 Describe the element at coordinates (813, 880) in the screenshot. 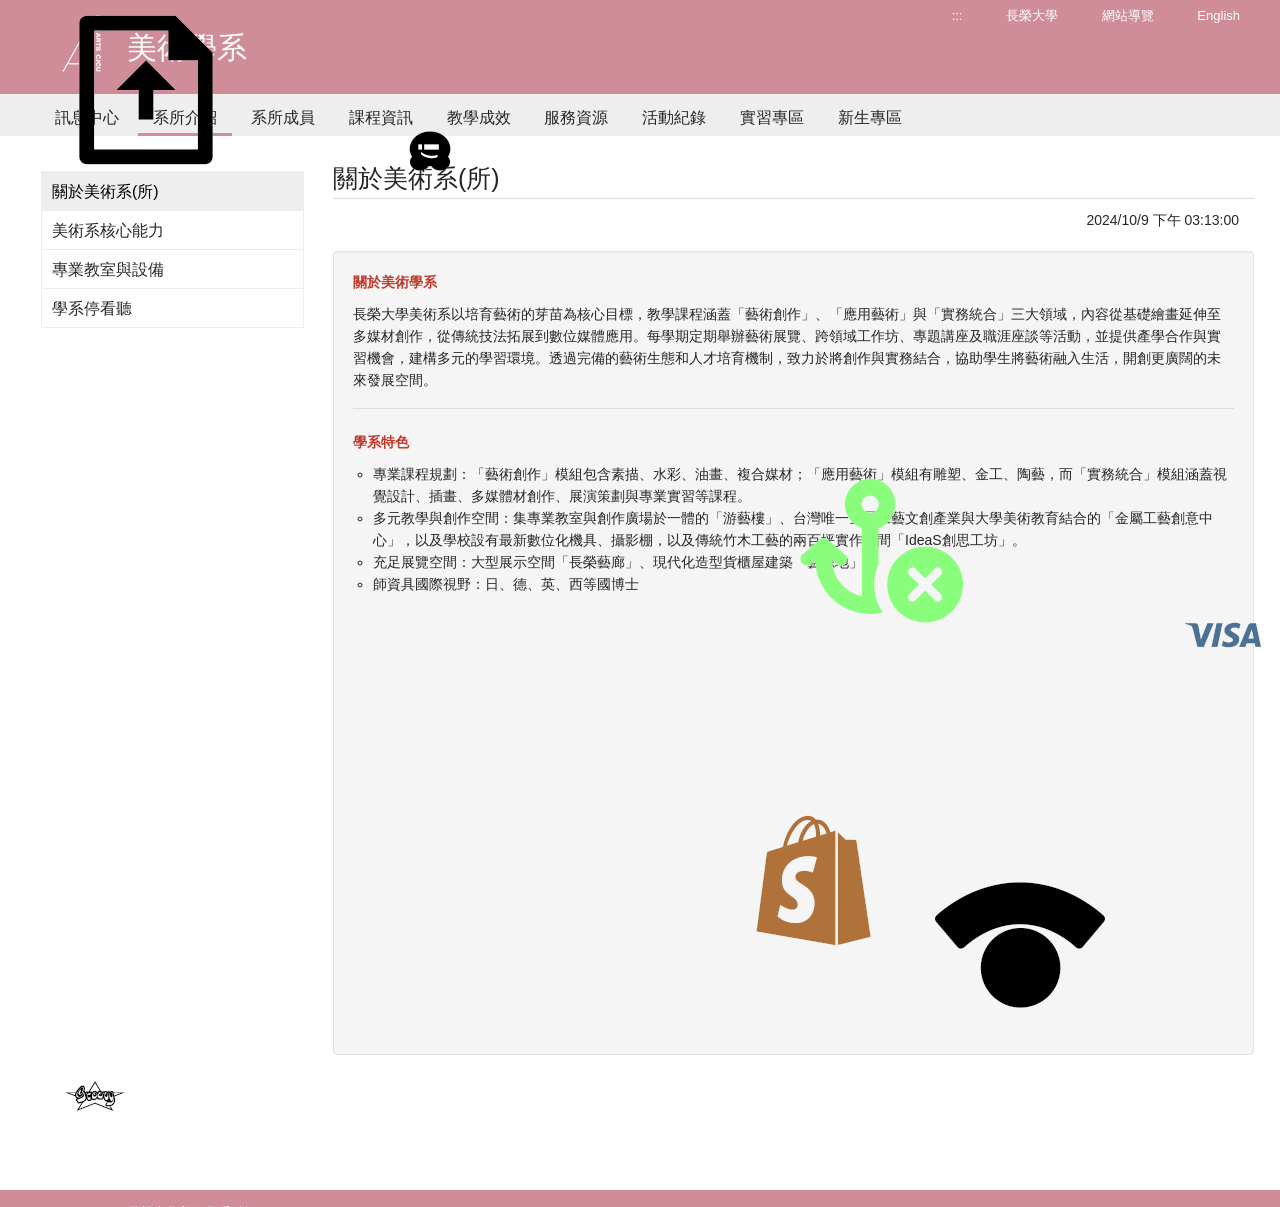

I see `open shopify store management` at that location.